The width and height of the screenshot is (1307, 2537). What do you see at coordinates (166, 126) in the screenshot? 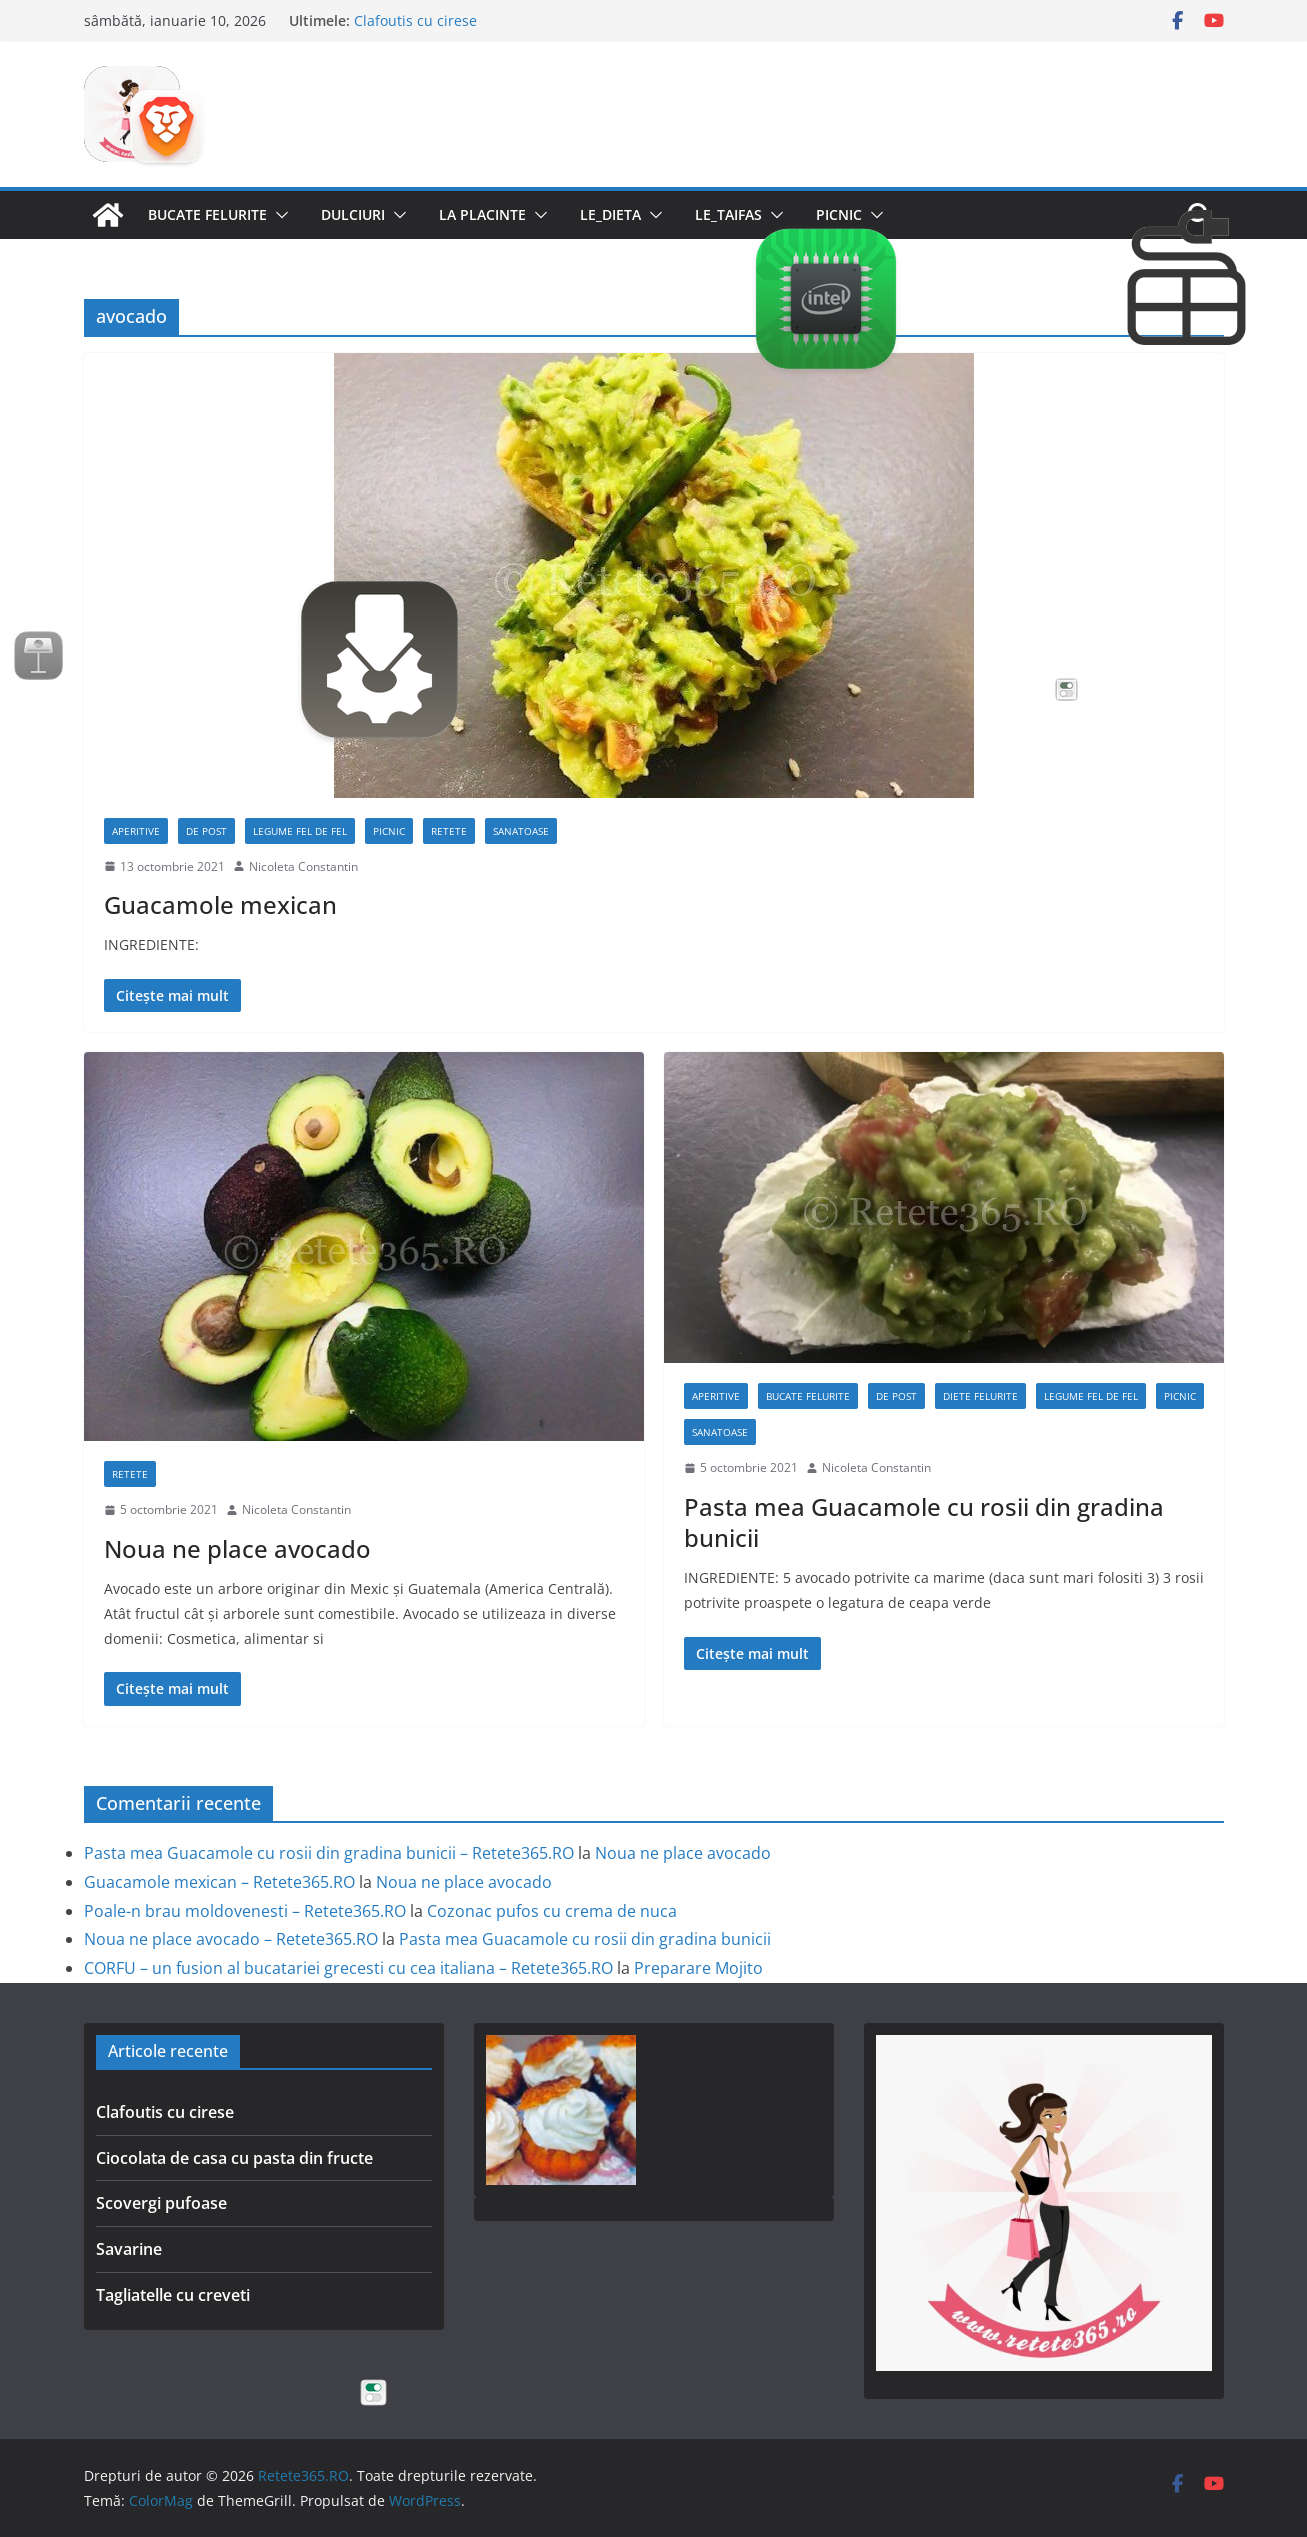
I see `open the Brave browser` at bounding box center [166, 126].